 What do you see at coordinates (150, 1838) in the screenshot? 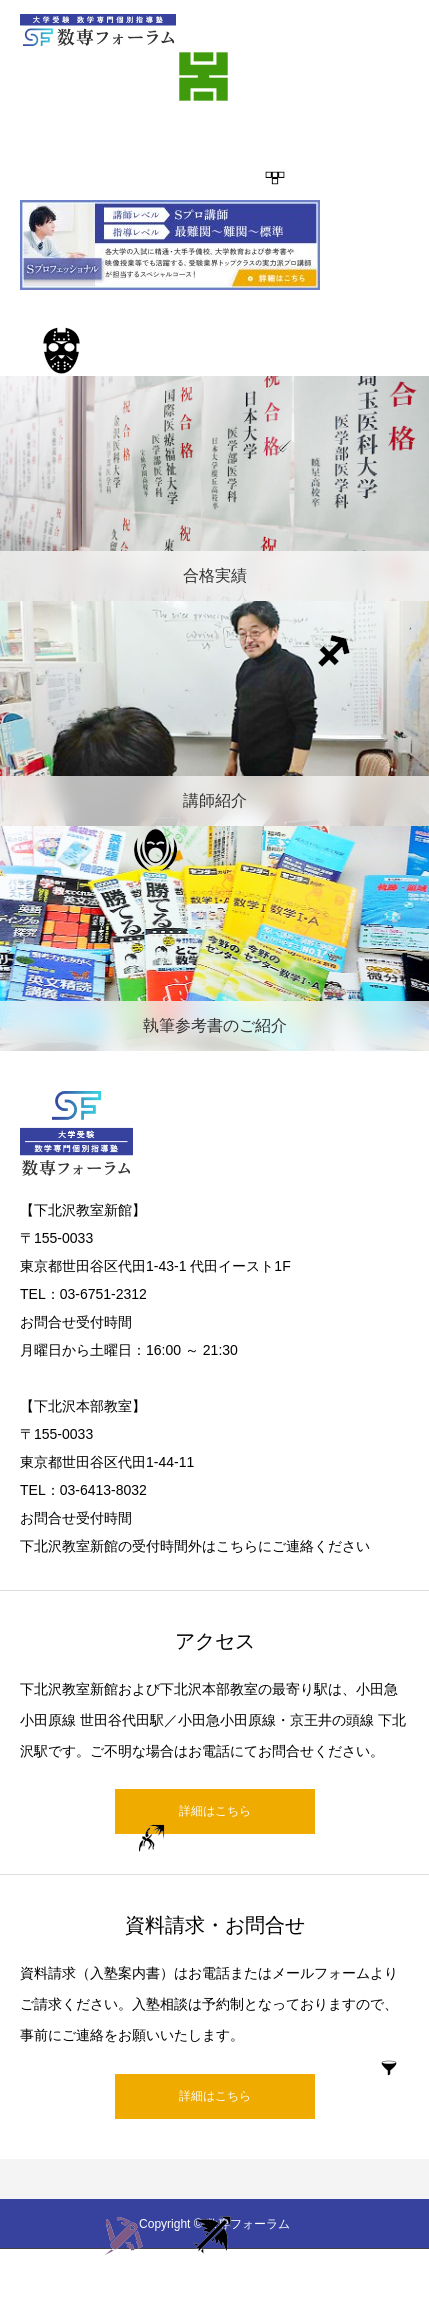
I see `mythological character or story element in a game` at bounding box center [150, 1838].